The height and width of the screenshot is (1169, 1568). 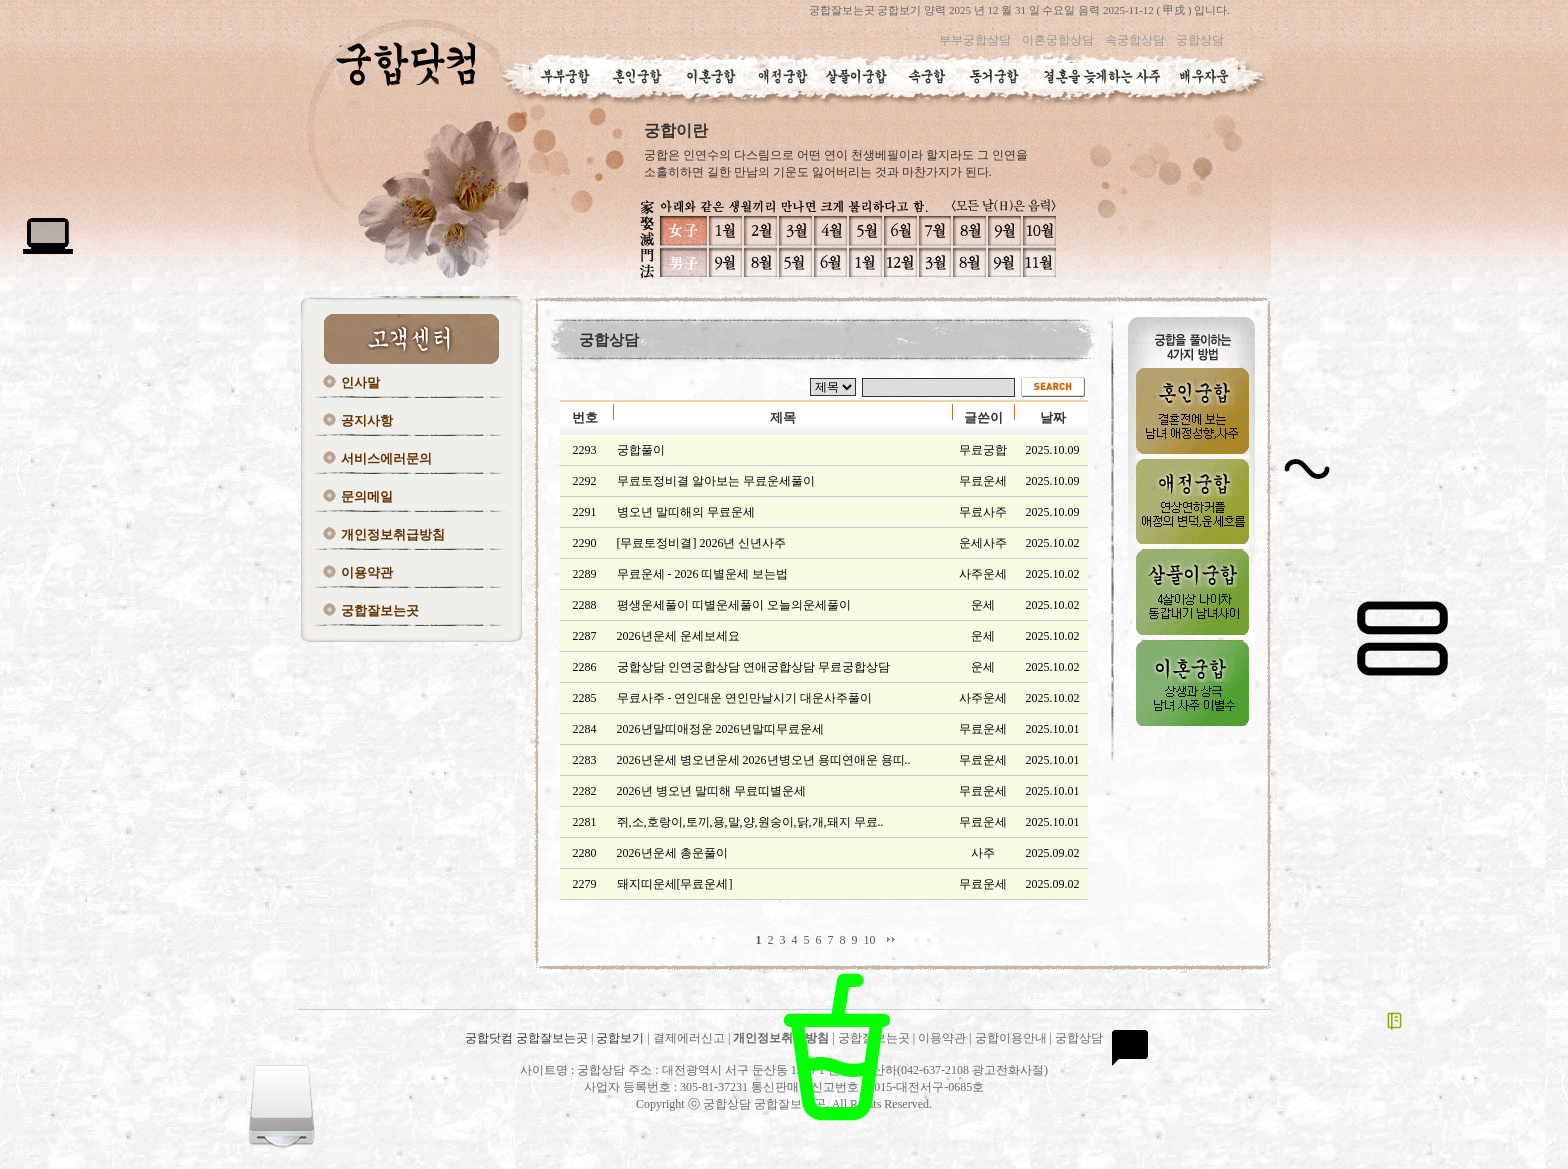 I want to click on indicates approximate or similar value, so click(x=1307, y=469).